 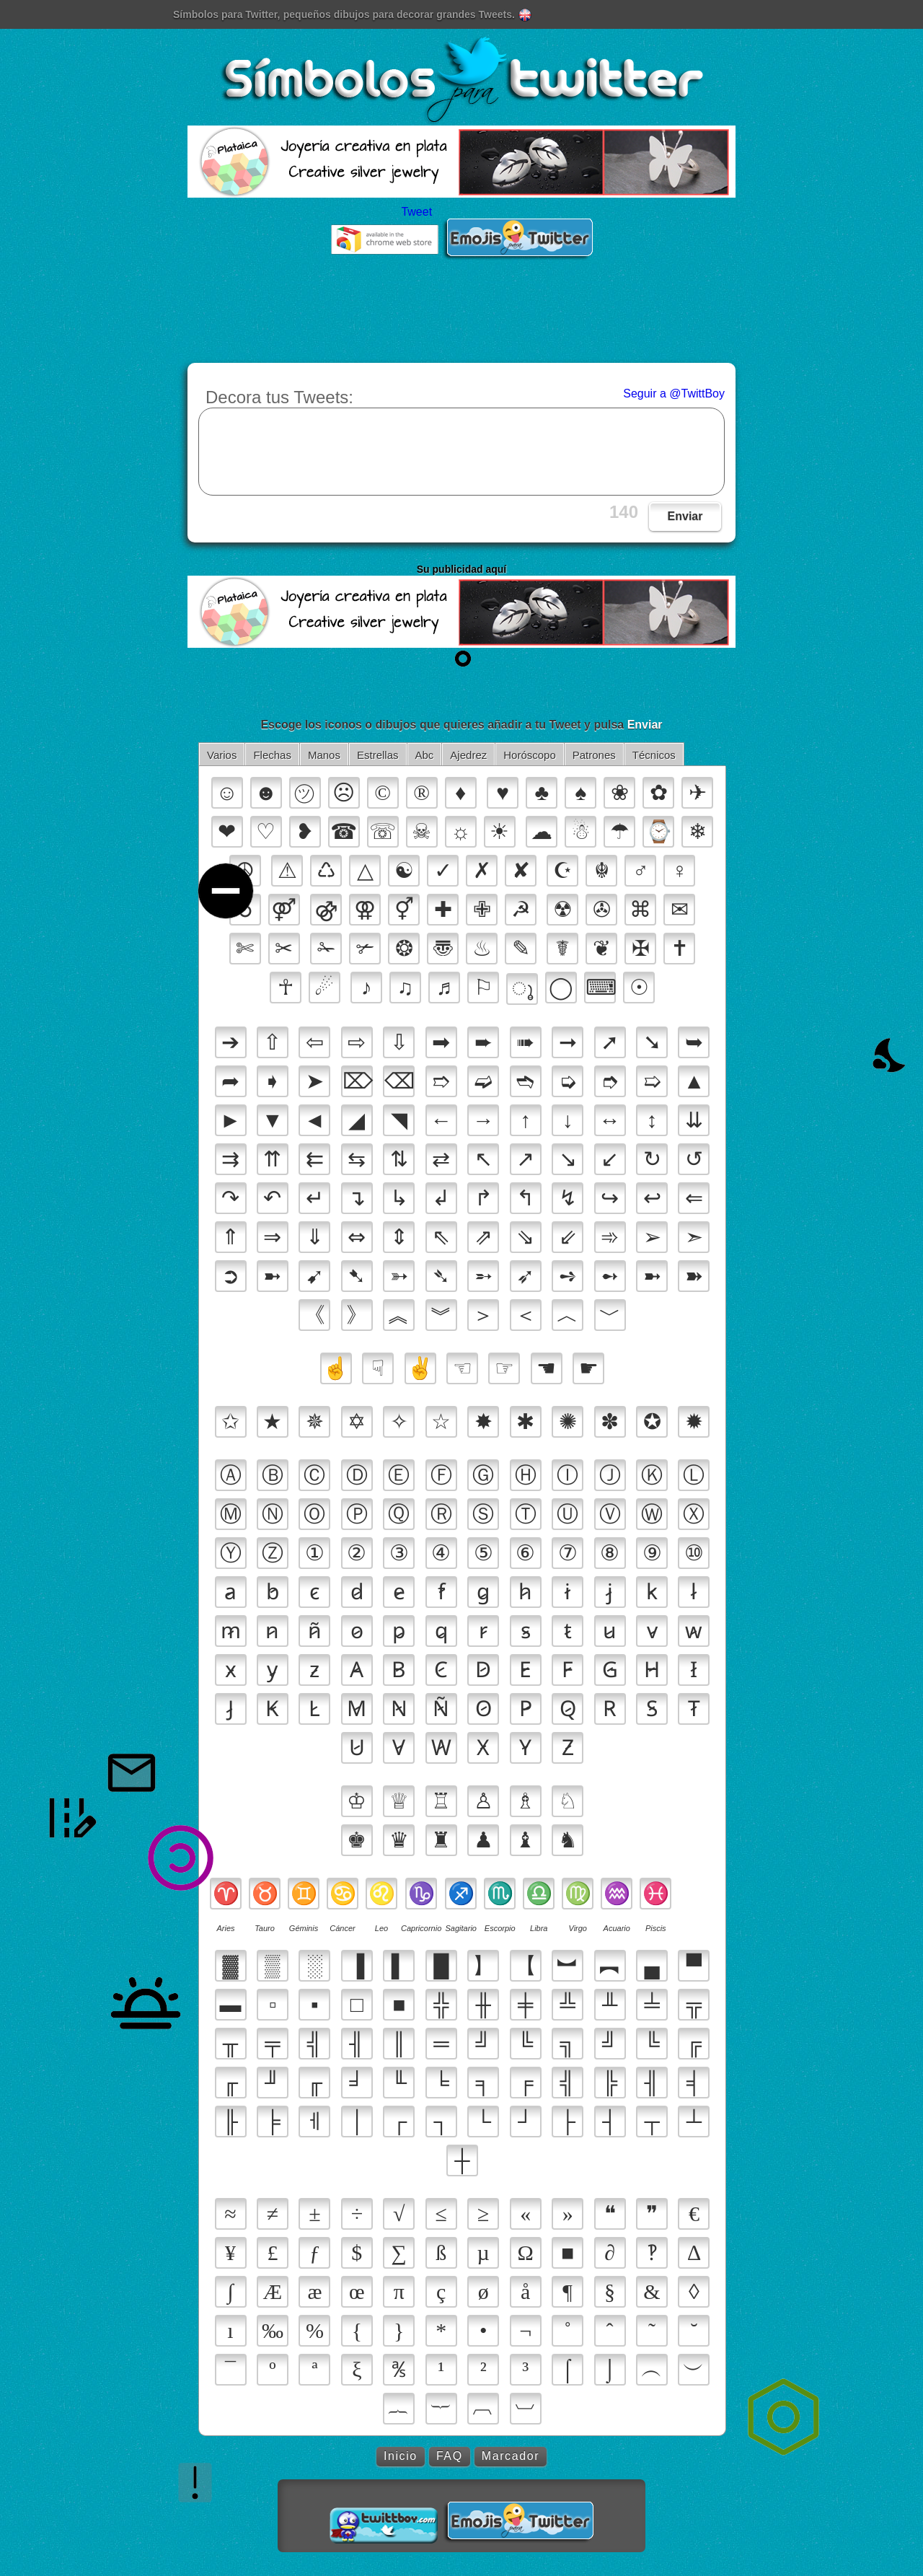 I want to click on sunrise or sunset indicator, so click(x=146, y=2005).